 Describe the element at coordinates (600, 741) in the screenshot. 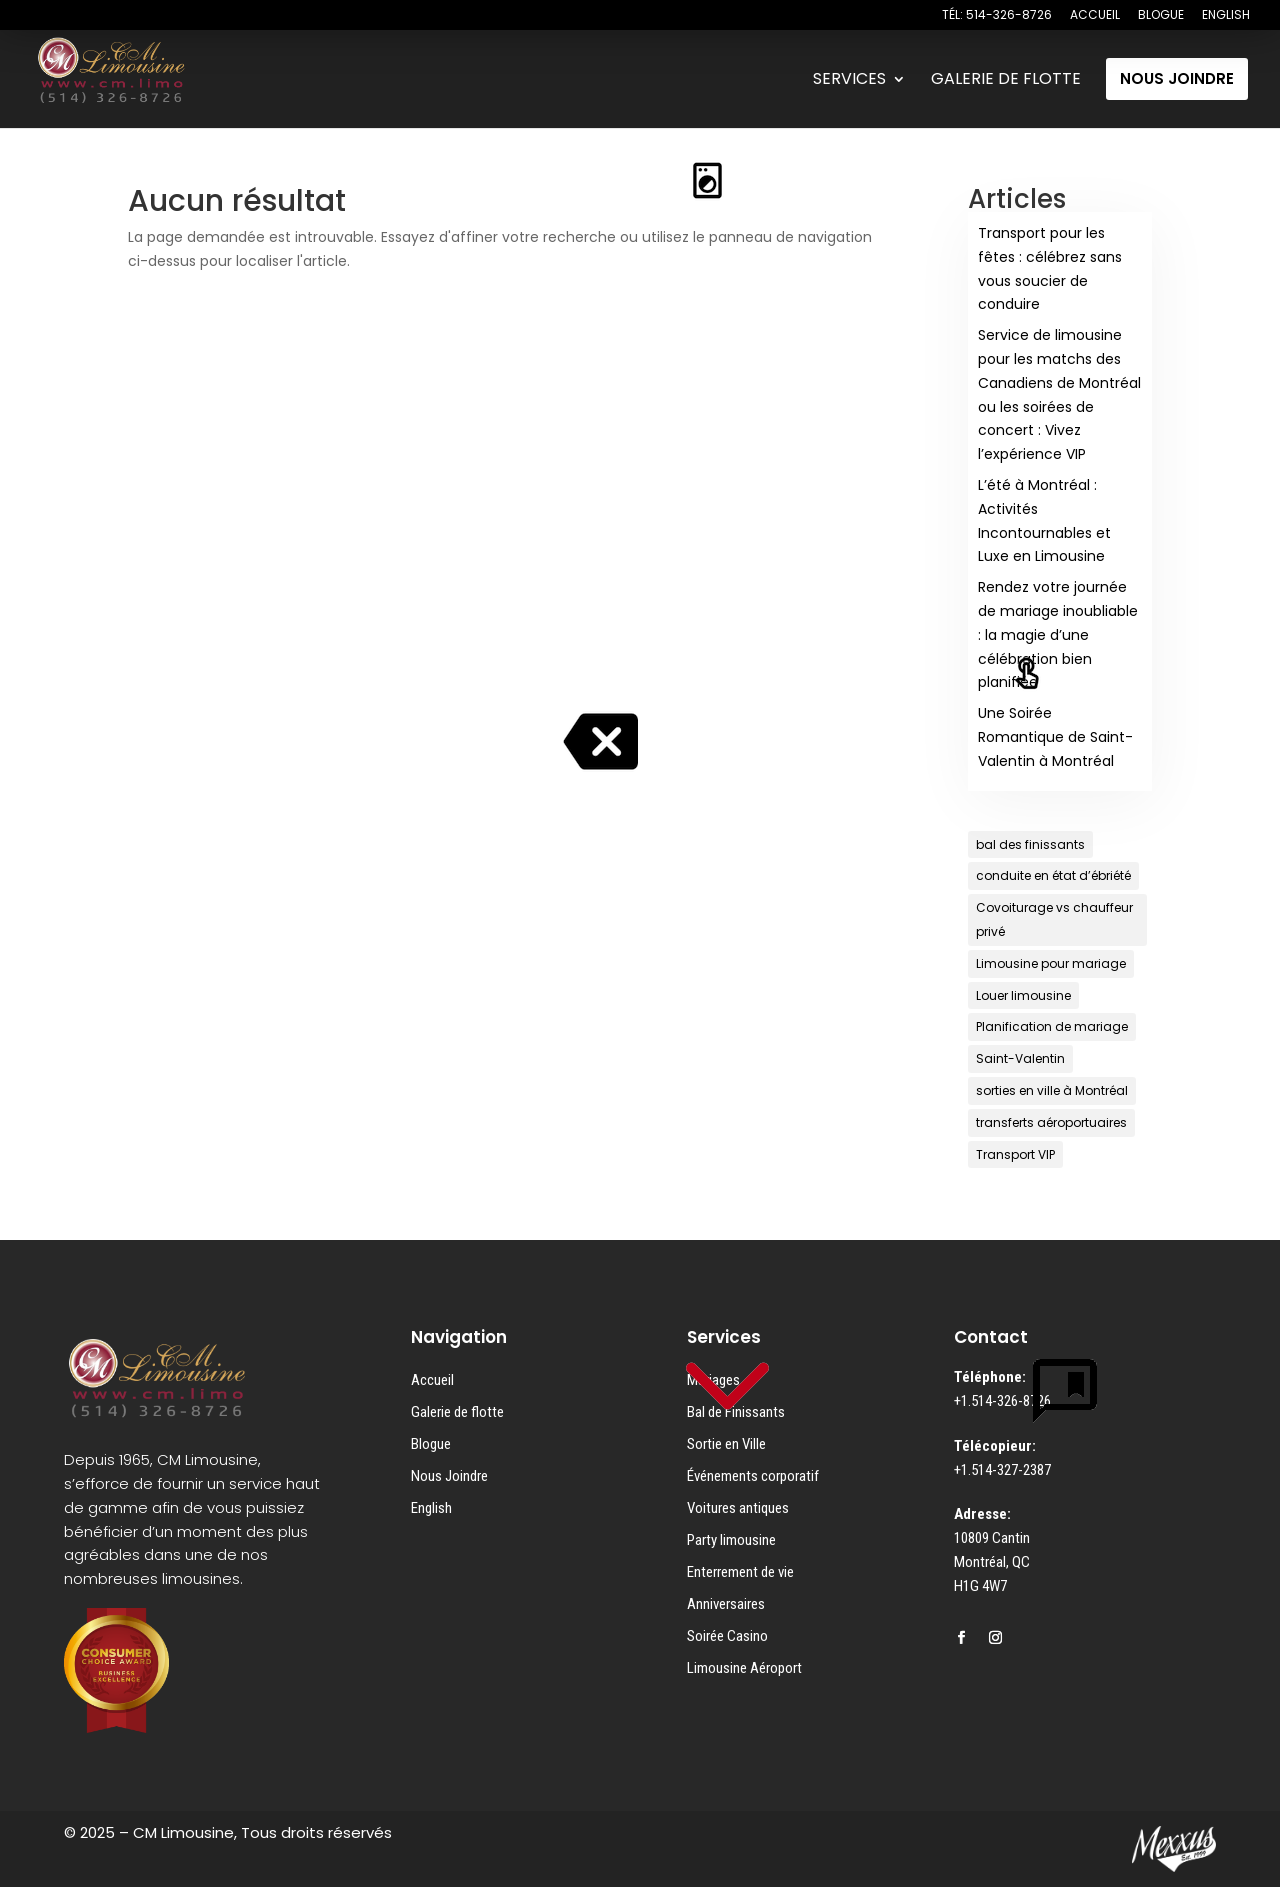

I see `delete the last character entered` at that location.